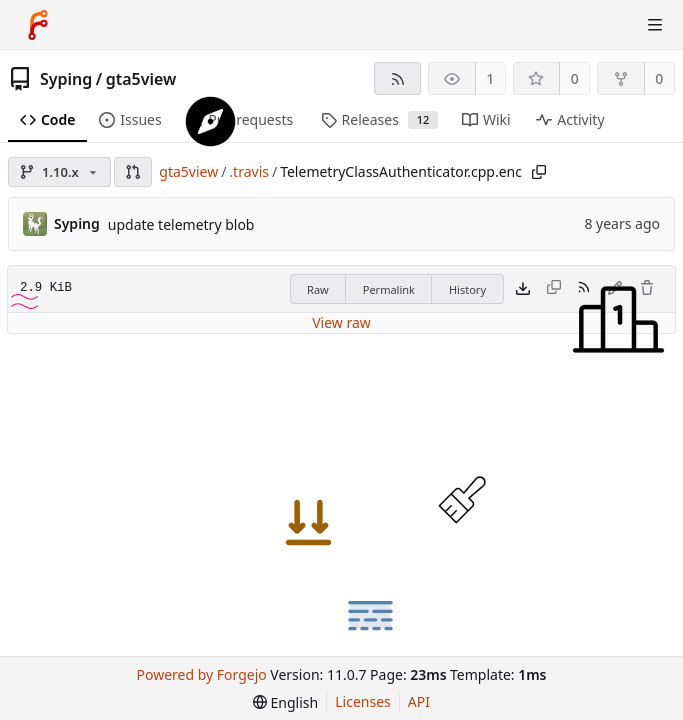 This screenshot has width=683, height=720. Describe the element at coordinates (370, 616) in the screenshot. I see `apply a gradient effect to selected element` at that location.